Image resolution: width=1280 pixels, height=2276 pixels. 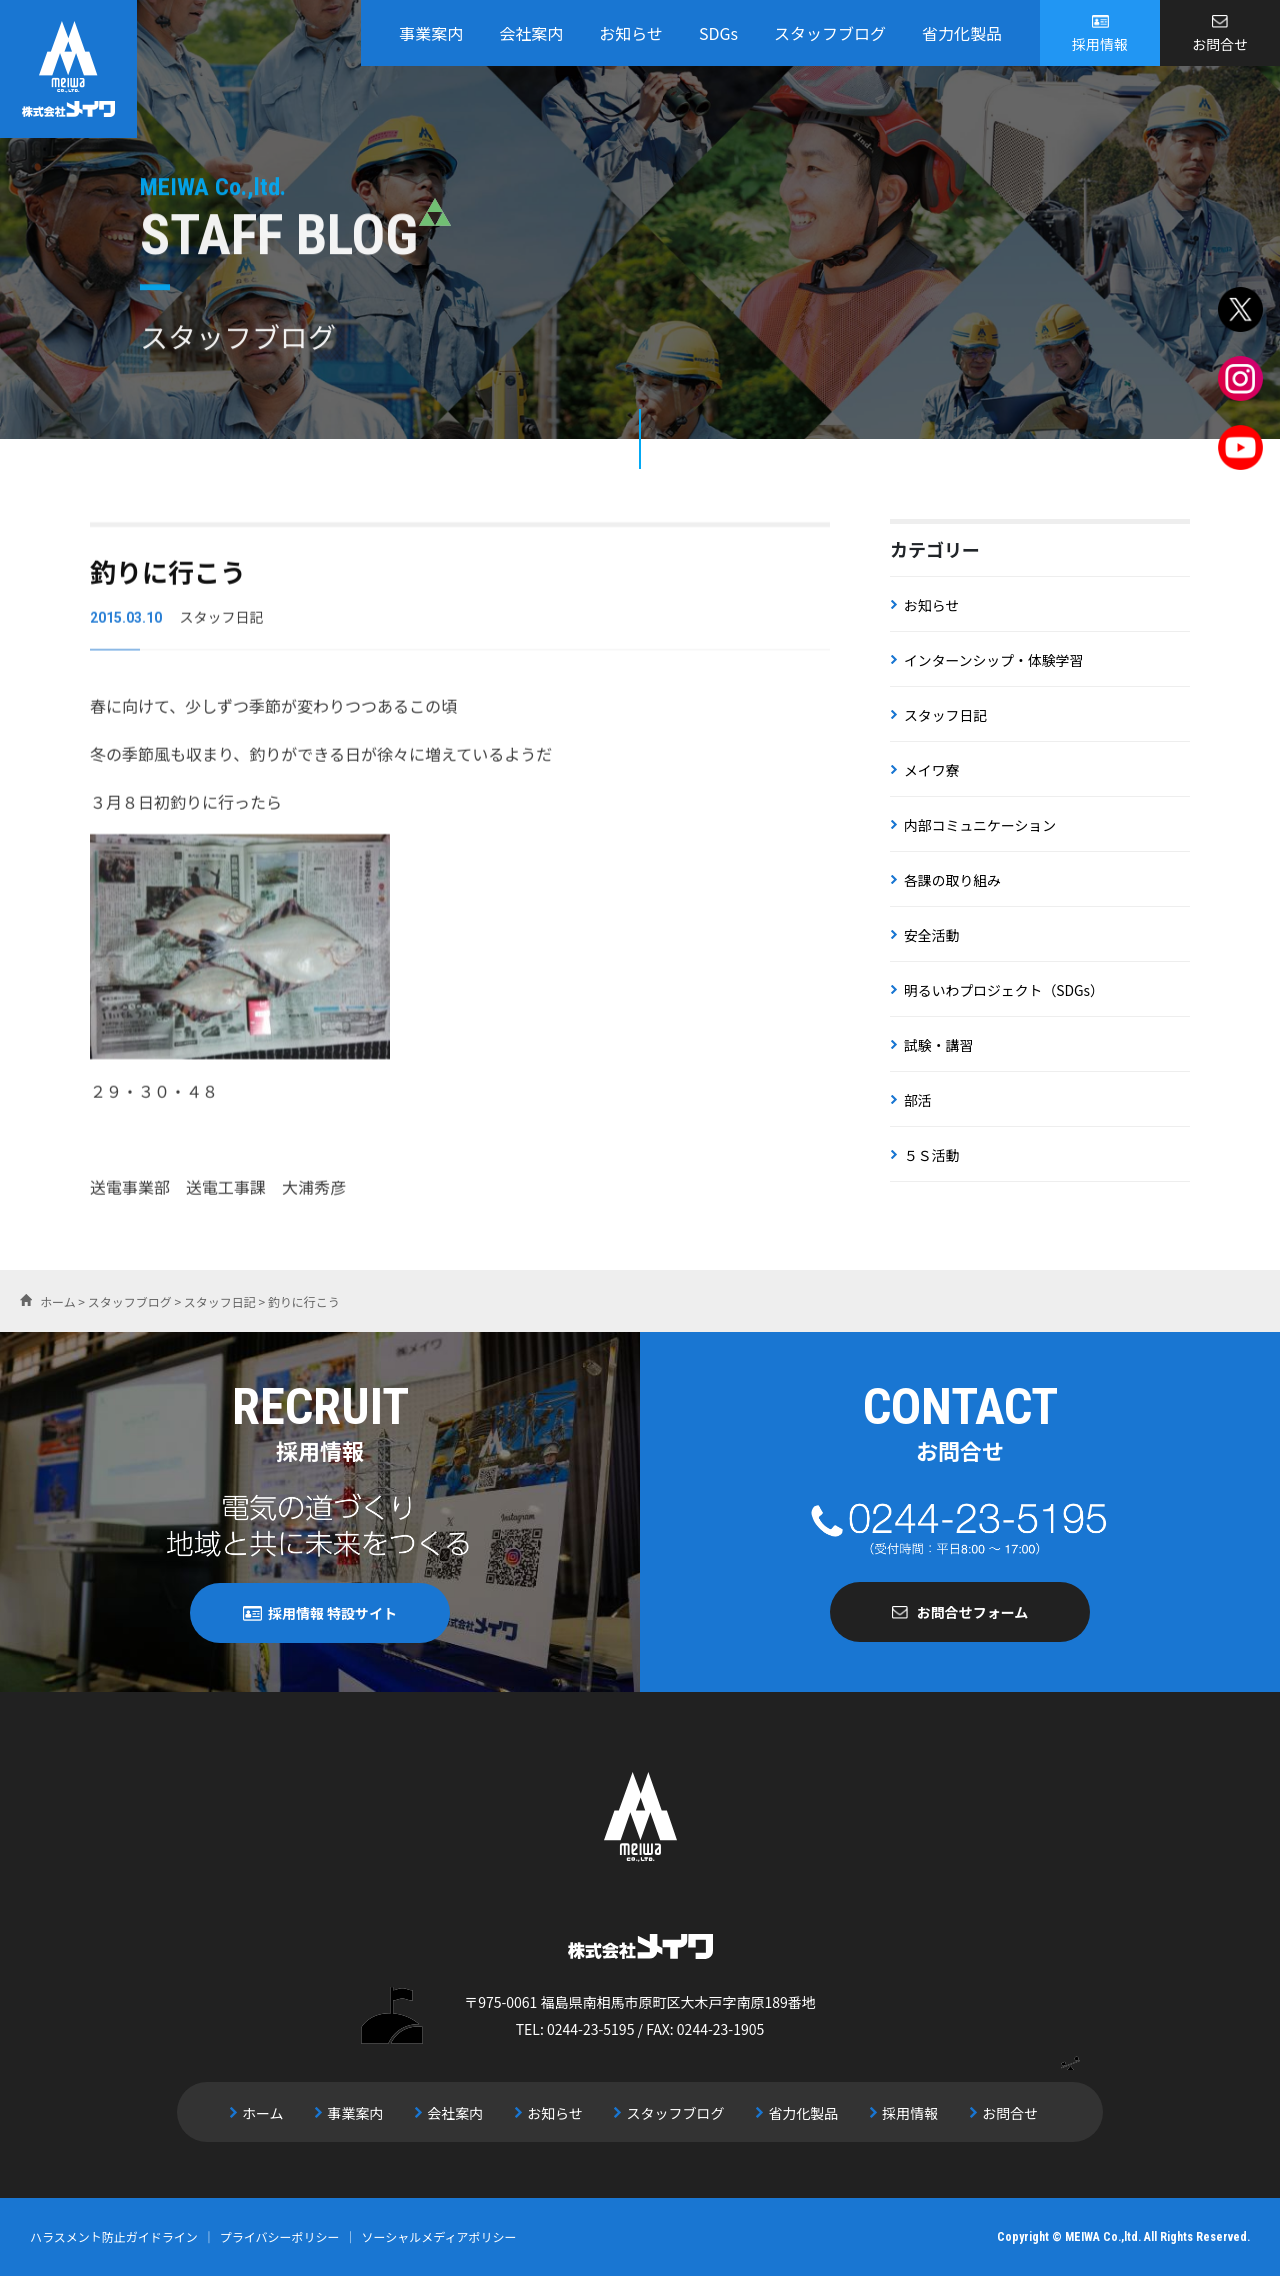 What do you see at coordinates (392, 2013) in the screenshot?
I see `capture territory or claim a strategic point` at bounding box center [392, 2013].